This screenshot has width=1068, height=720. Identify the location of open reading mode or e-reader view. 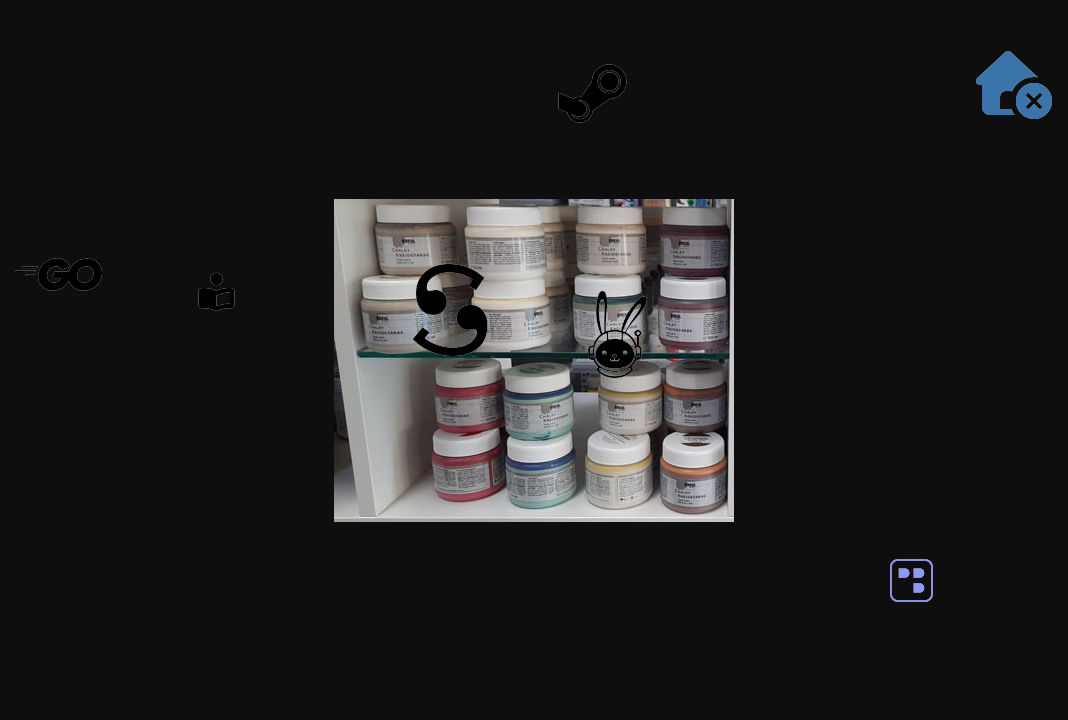
(216, 292).